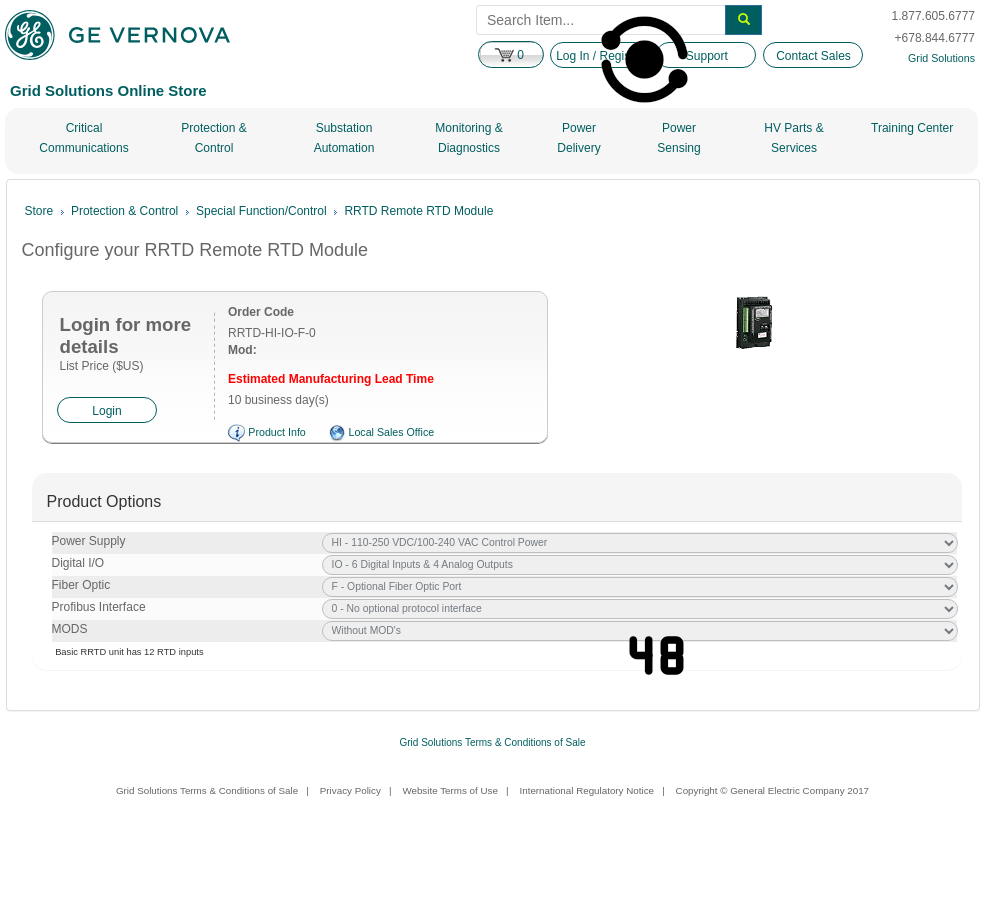  Describe the element at coordinates (644, 59) in the screenshot. I see `analyze or process data` at that location.